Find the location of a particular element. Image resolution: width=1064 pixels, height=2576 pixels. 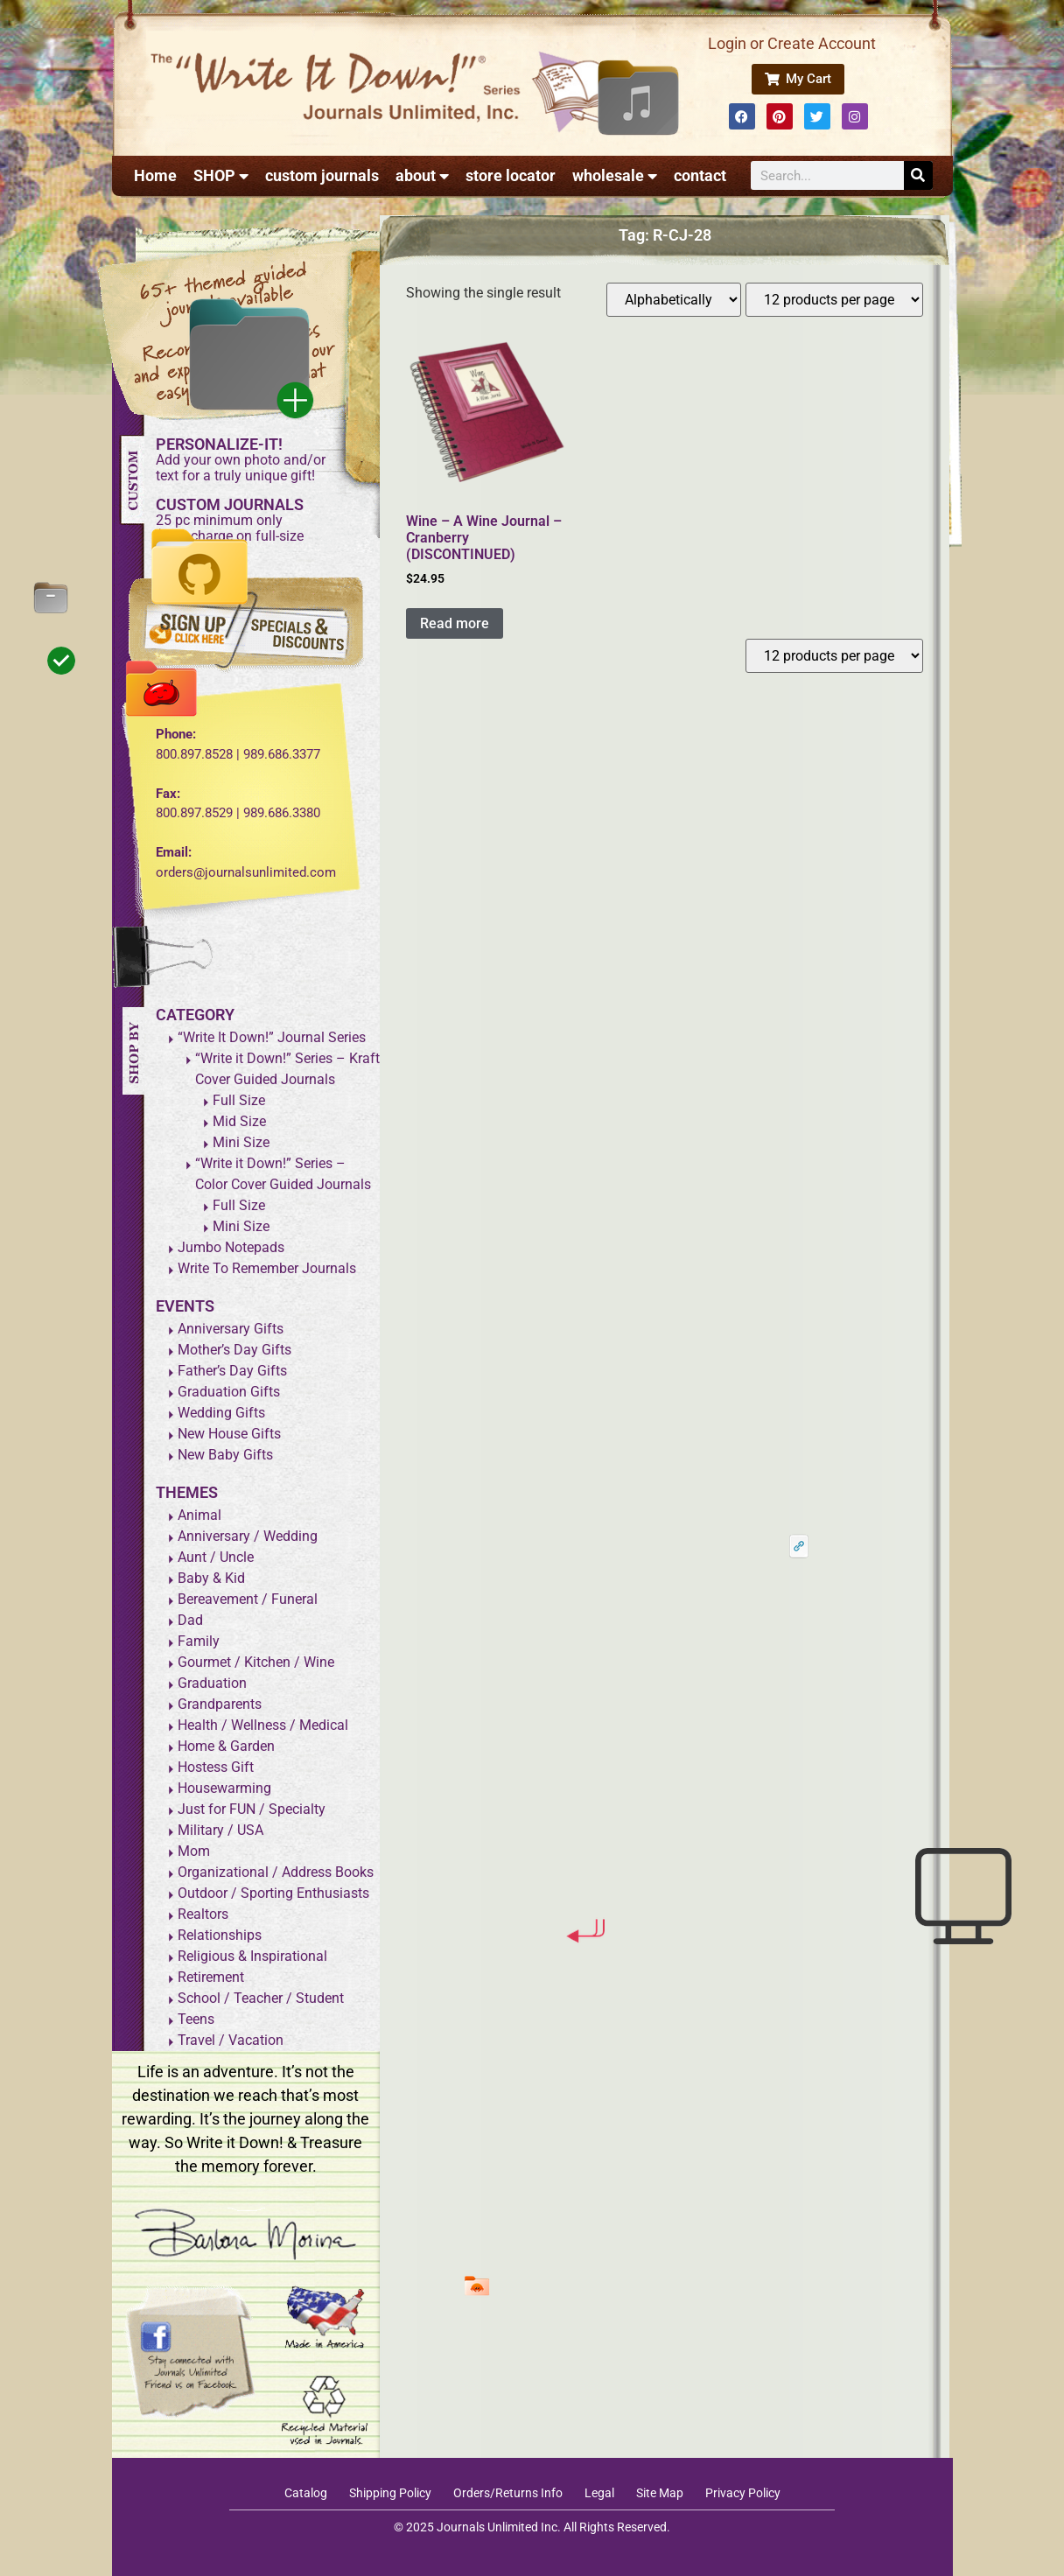

open the file manager application is located at coordinates (51, 598).